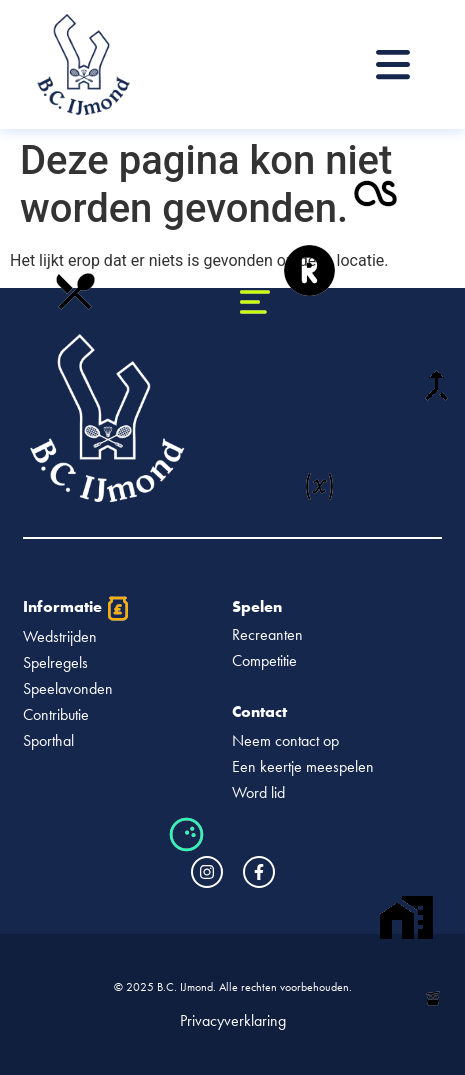 The height and width of the screenshot is (1075, 465). What do you see at coordinates (406, 917) in the screenshot?
I see `switch between home and office mode` at bounding box center [406, 917].